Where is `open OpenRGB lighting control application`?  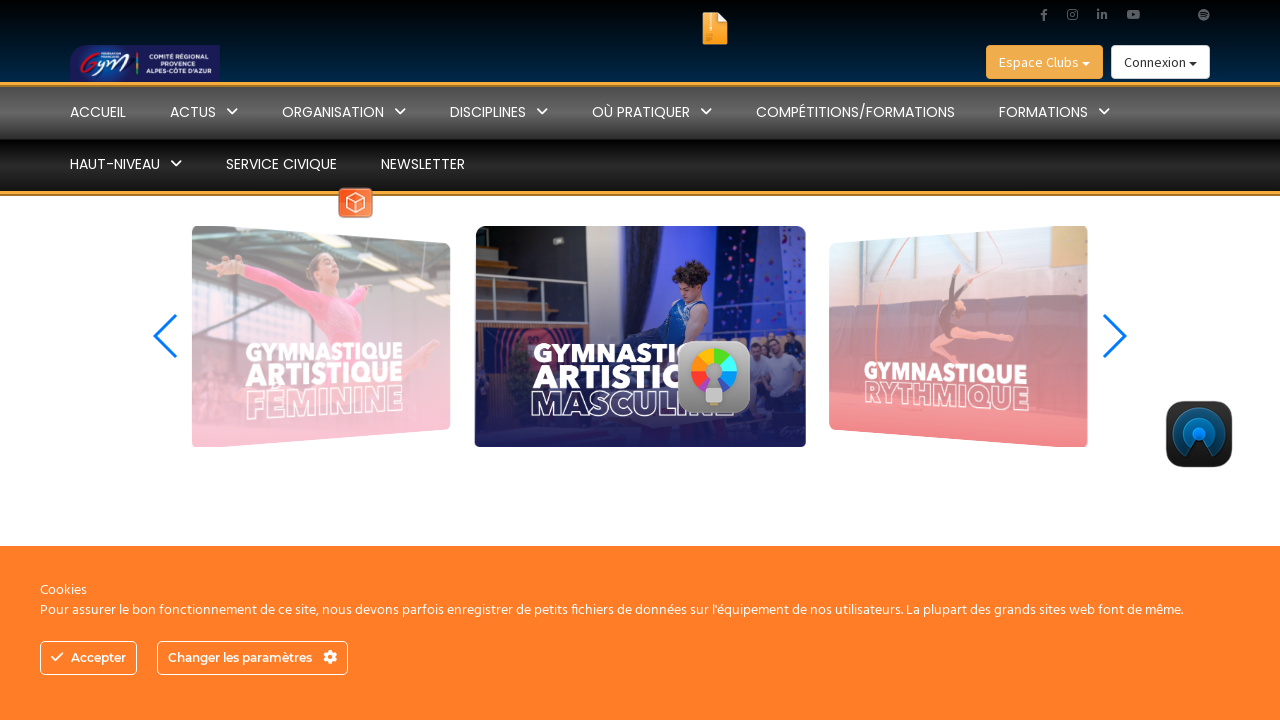
open OpenRGB lighting control application is located at coordinates (714, 377).